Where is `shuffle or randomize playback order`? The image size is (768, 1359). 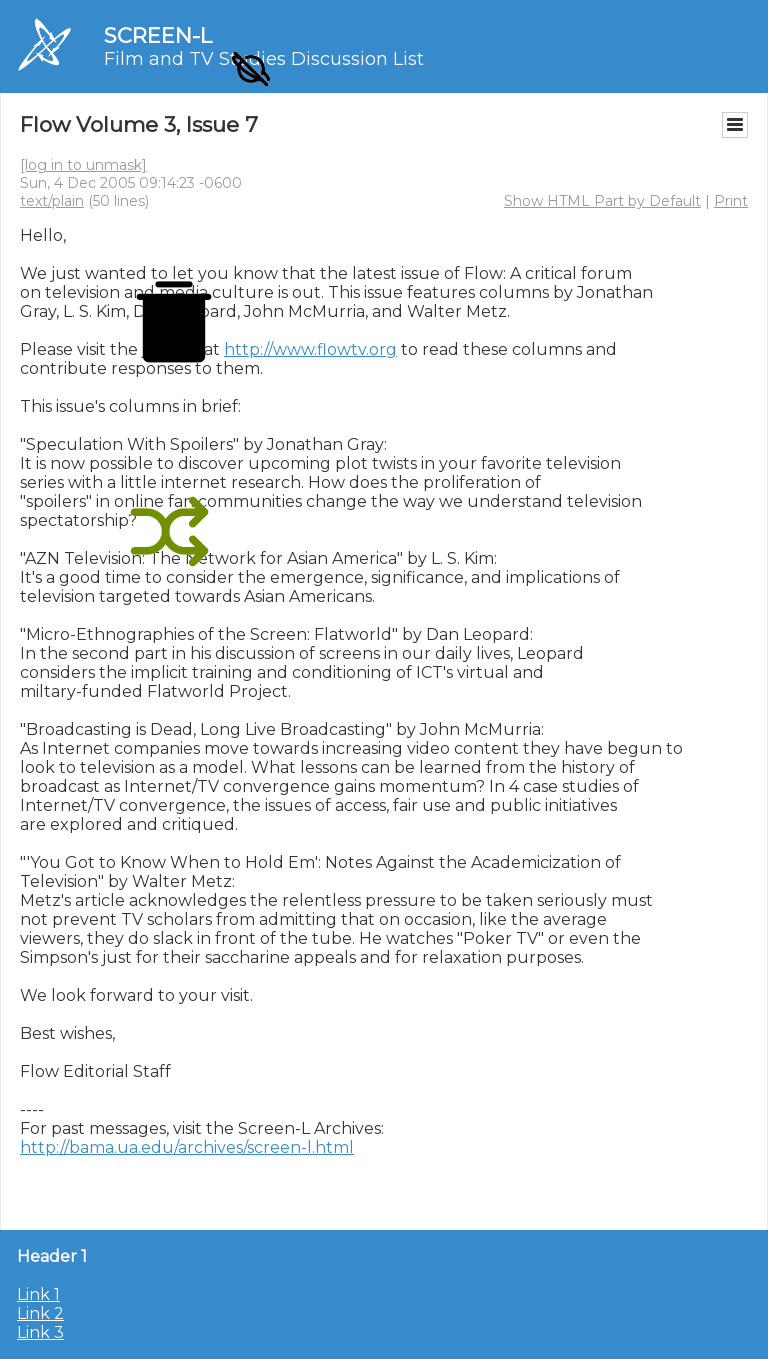
shuffle or randomize playback order is located at coordinates (169, 531).